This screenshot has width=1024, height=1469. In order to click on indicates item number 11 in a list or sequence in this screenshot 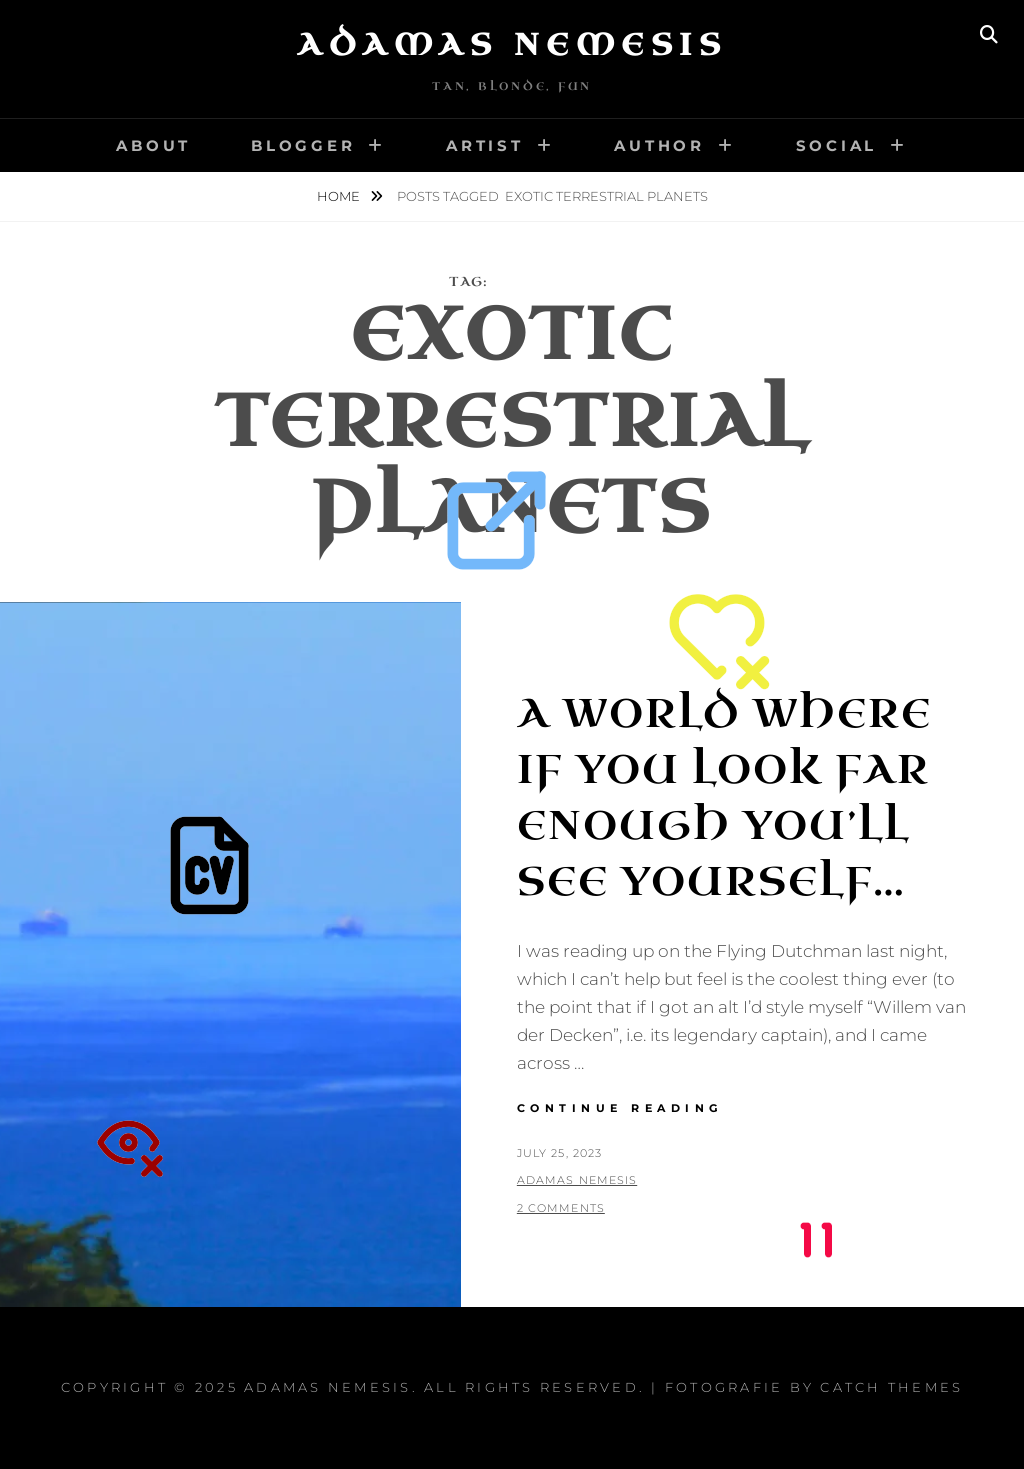, I will do `click(818, 1240)`.